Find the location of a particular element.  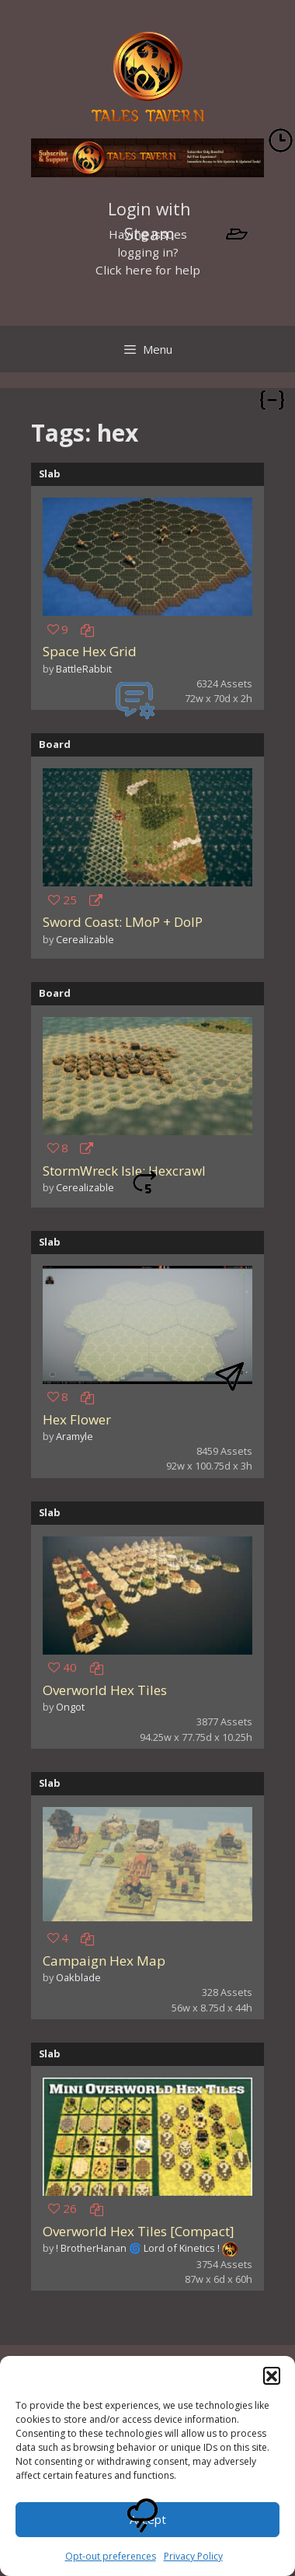

access boat rental or marina services is located at coordinates (237, 233).